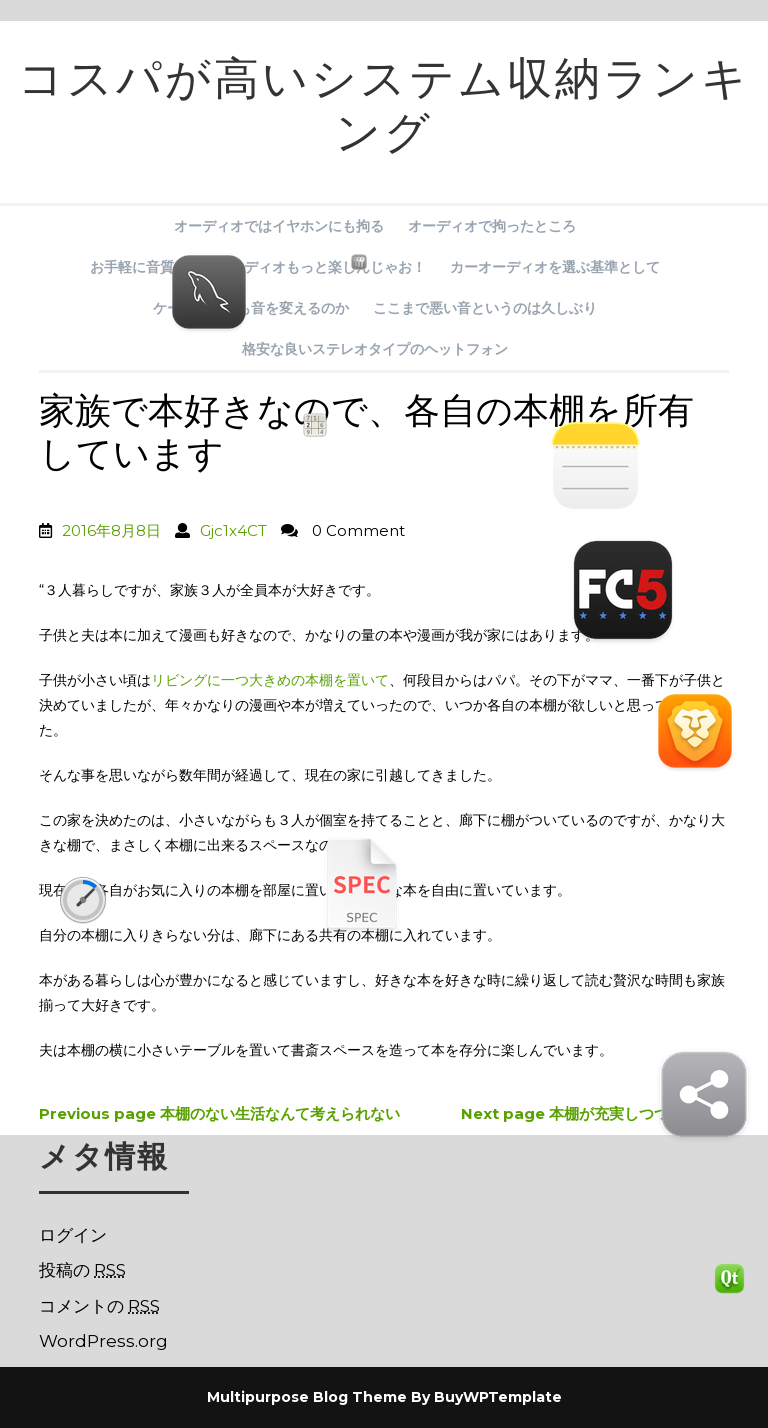  I want to click on an RPM spec file used for building Linux packages, so click(362, 885).